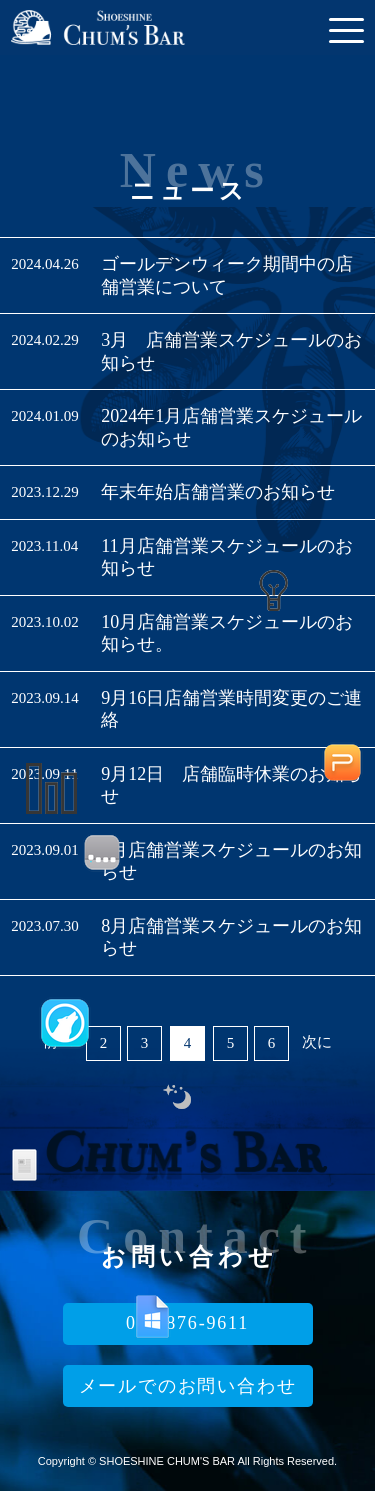  Describe the element at coordinates (65, 1023) in the screenshot. I see `open librewolf browser` at that location.